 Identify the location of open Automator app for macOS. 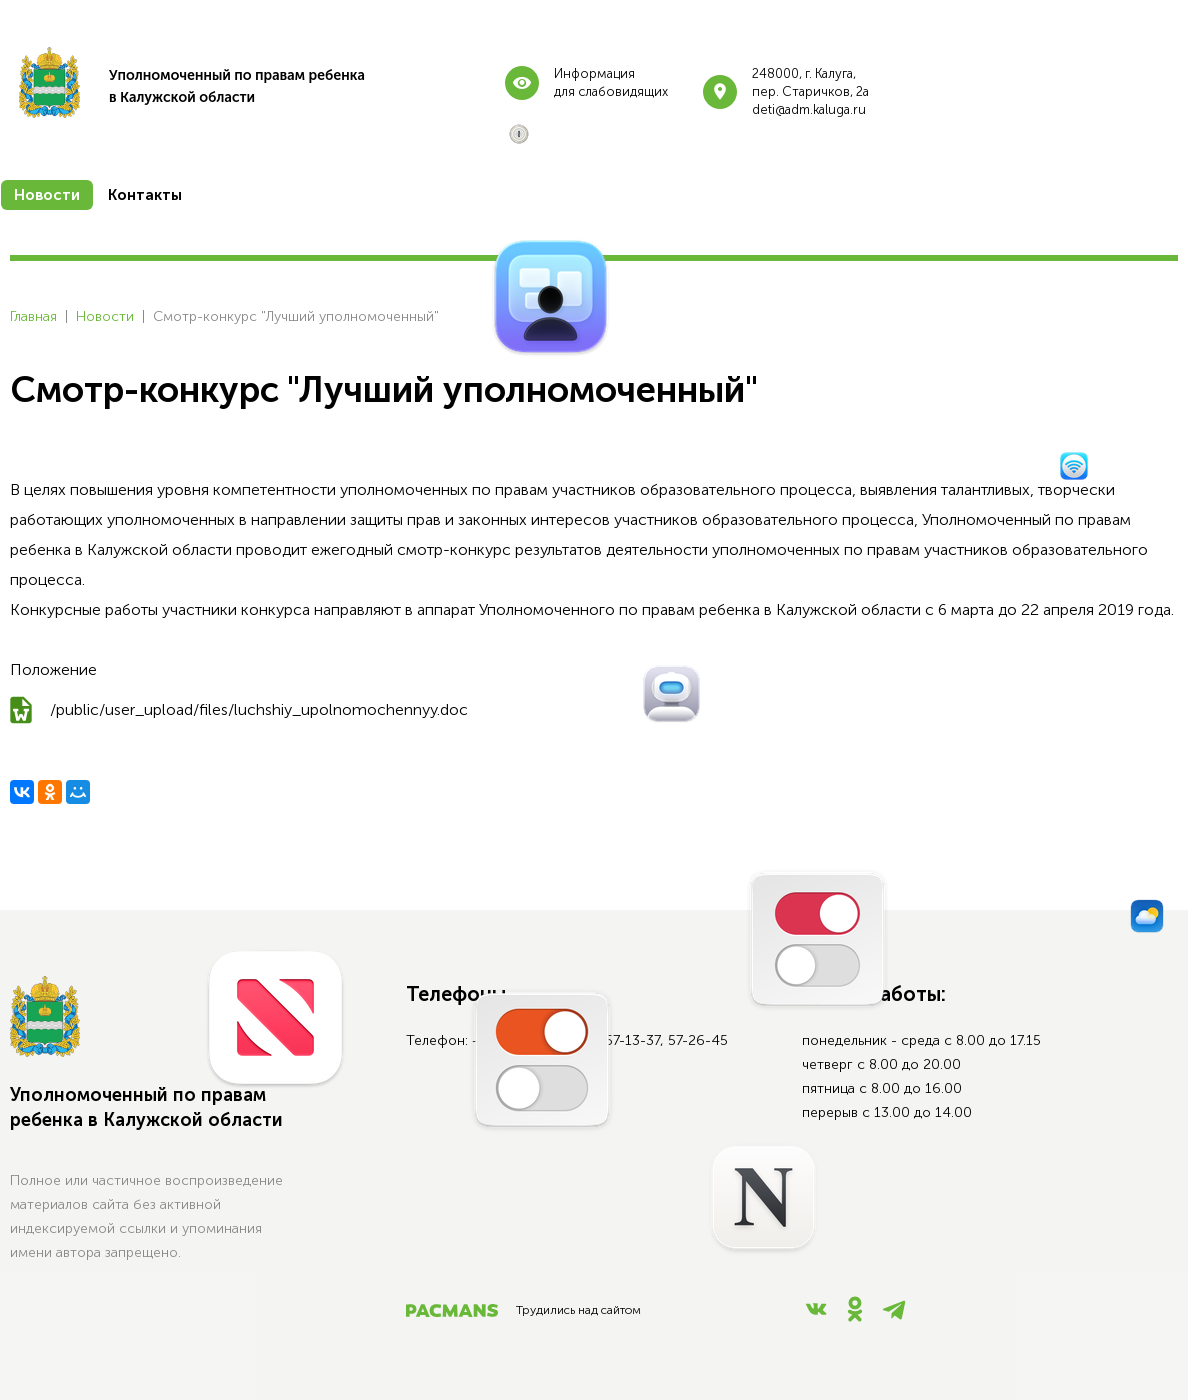
(671, 693).